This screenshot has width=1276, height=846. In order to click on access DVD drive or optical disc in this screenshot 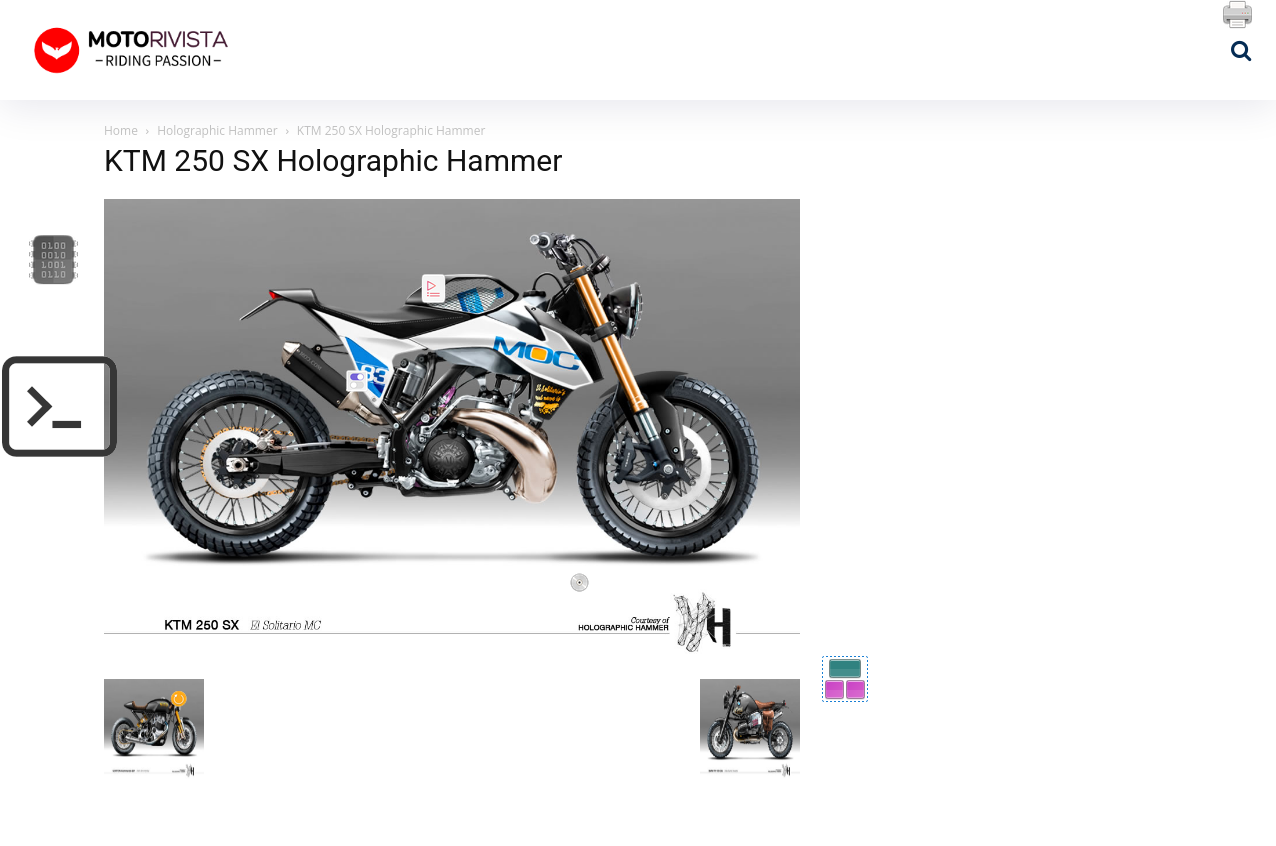, I will do `click(579, 582)`.